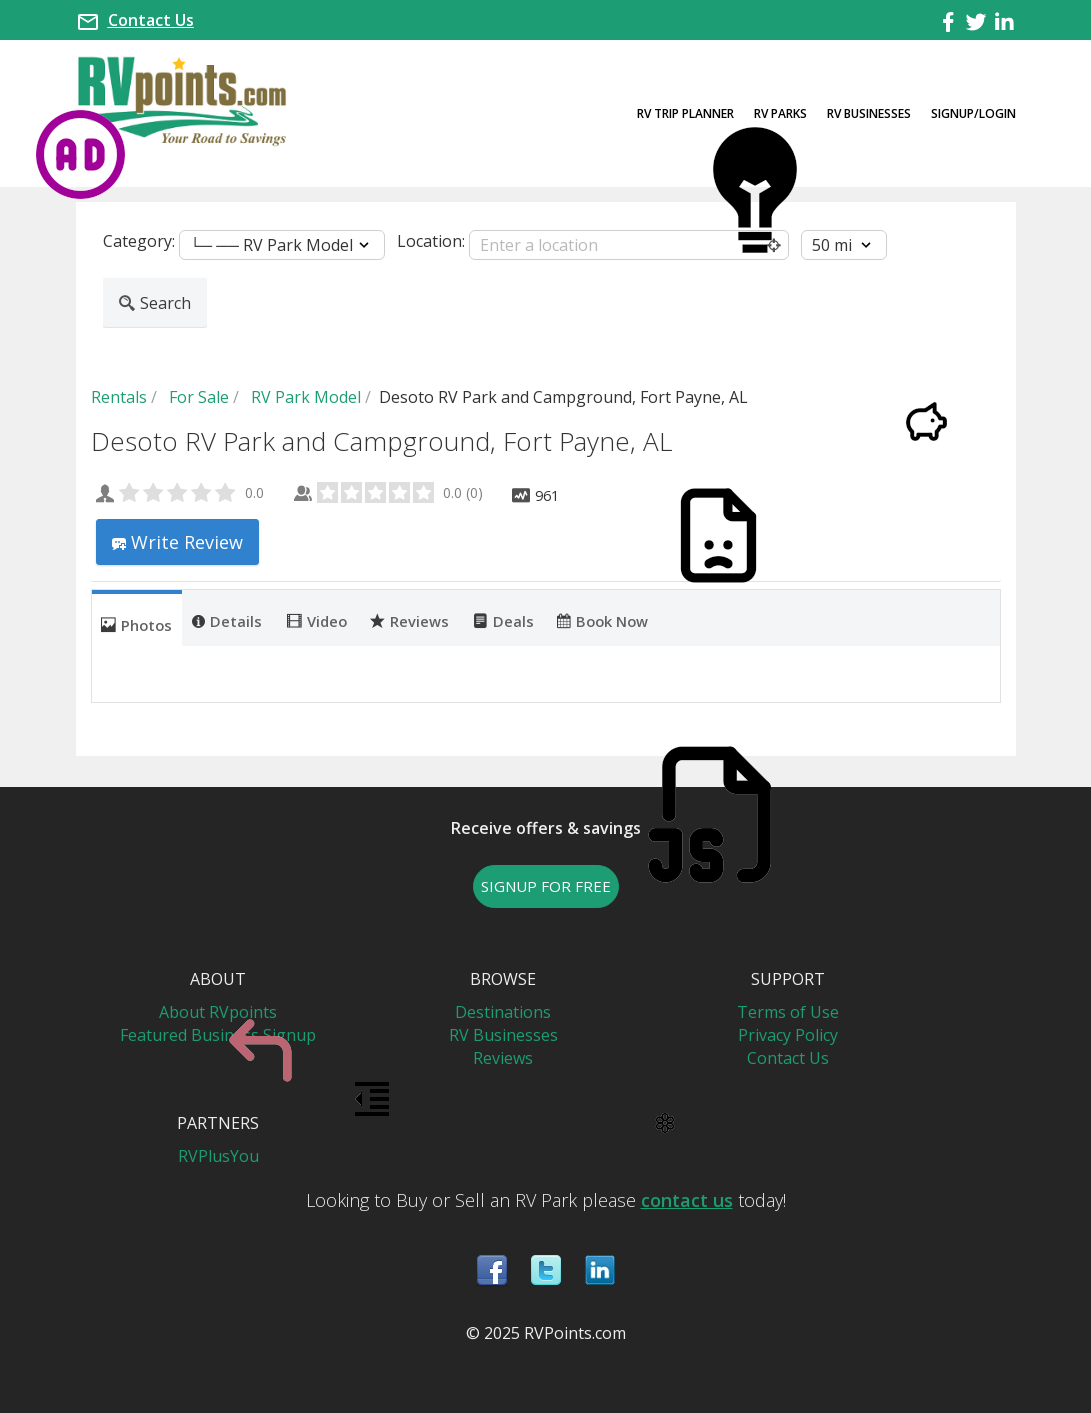 This screenshot has height=1413, width=1091. Describe the element at coordinates (262, 1052) in the screenshot. I see `go back to previous screen` at that location.